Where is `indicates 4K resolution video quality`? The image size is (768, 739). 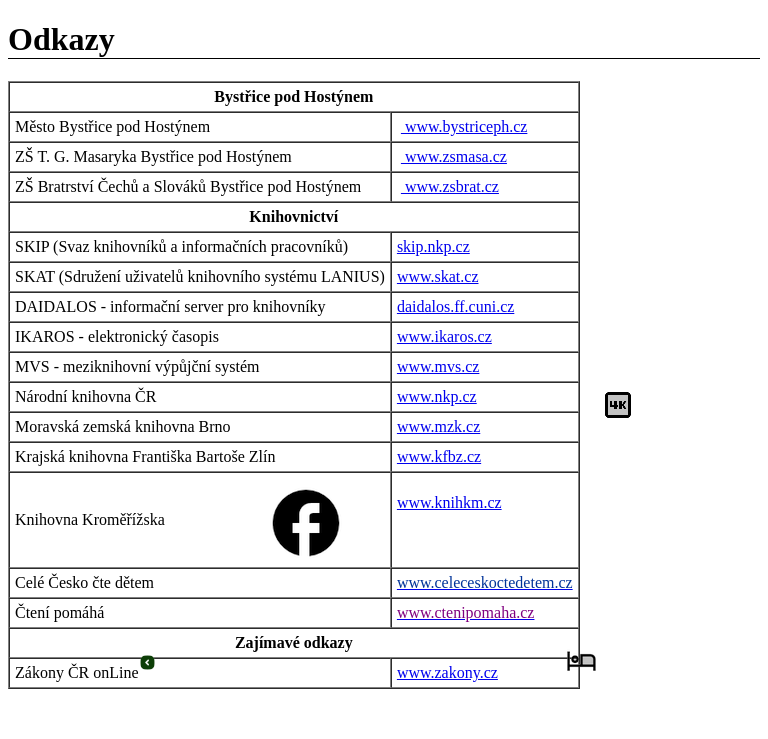 indicates 4K resolution video quality is located at coordinates (618, 405).